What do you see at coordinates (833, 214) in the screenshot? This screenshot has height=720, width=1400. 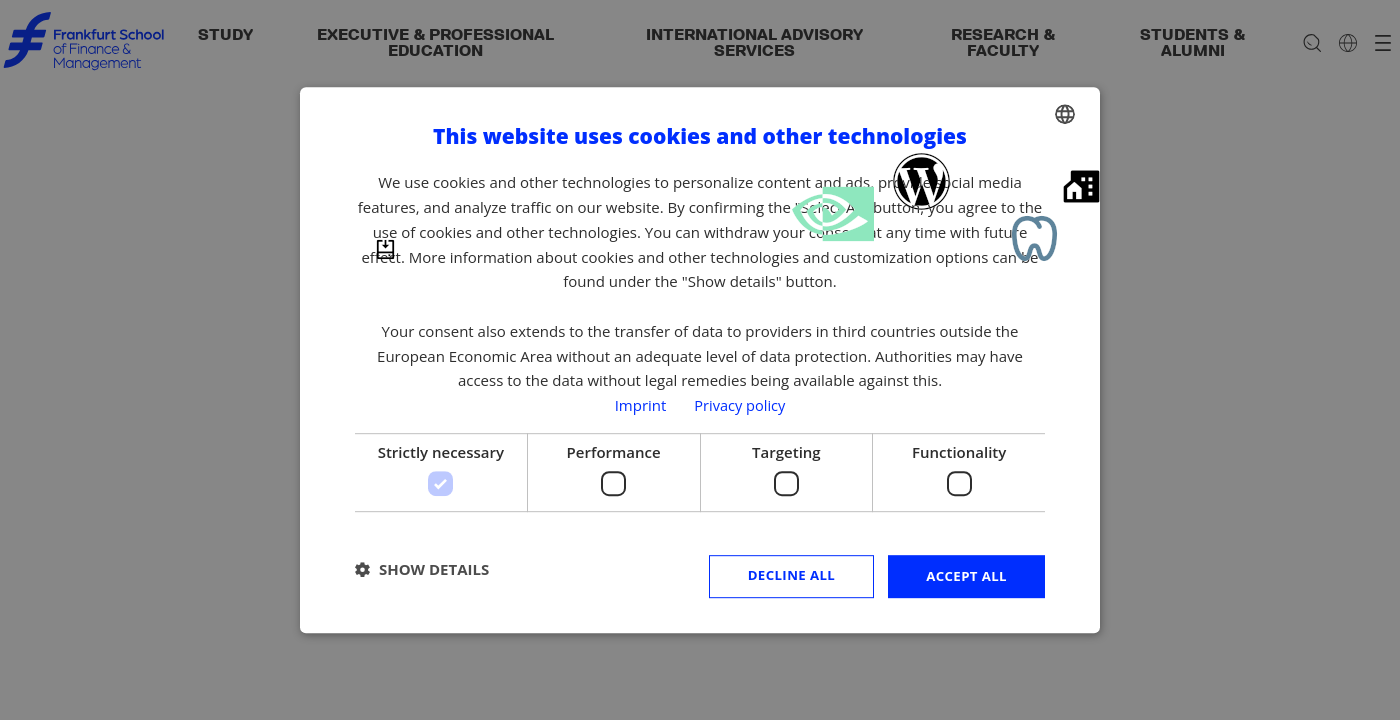 I see `nvidia brand logo` at bounding box center [833, 214].